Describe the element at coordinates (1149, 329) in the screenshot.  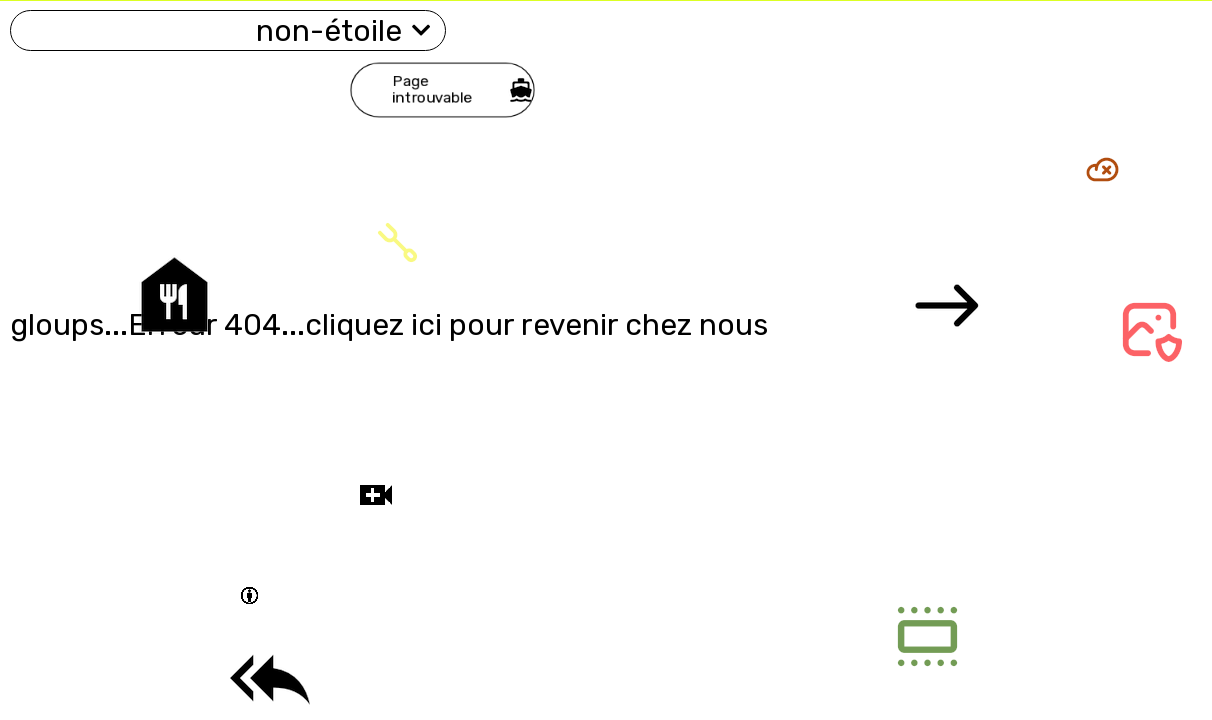
I see `protected photo or image` at that location.